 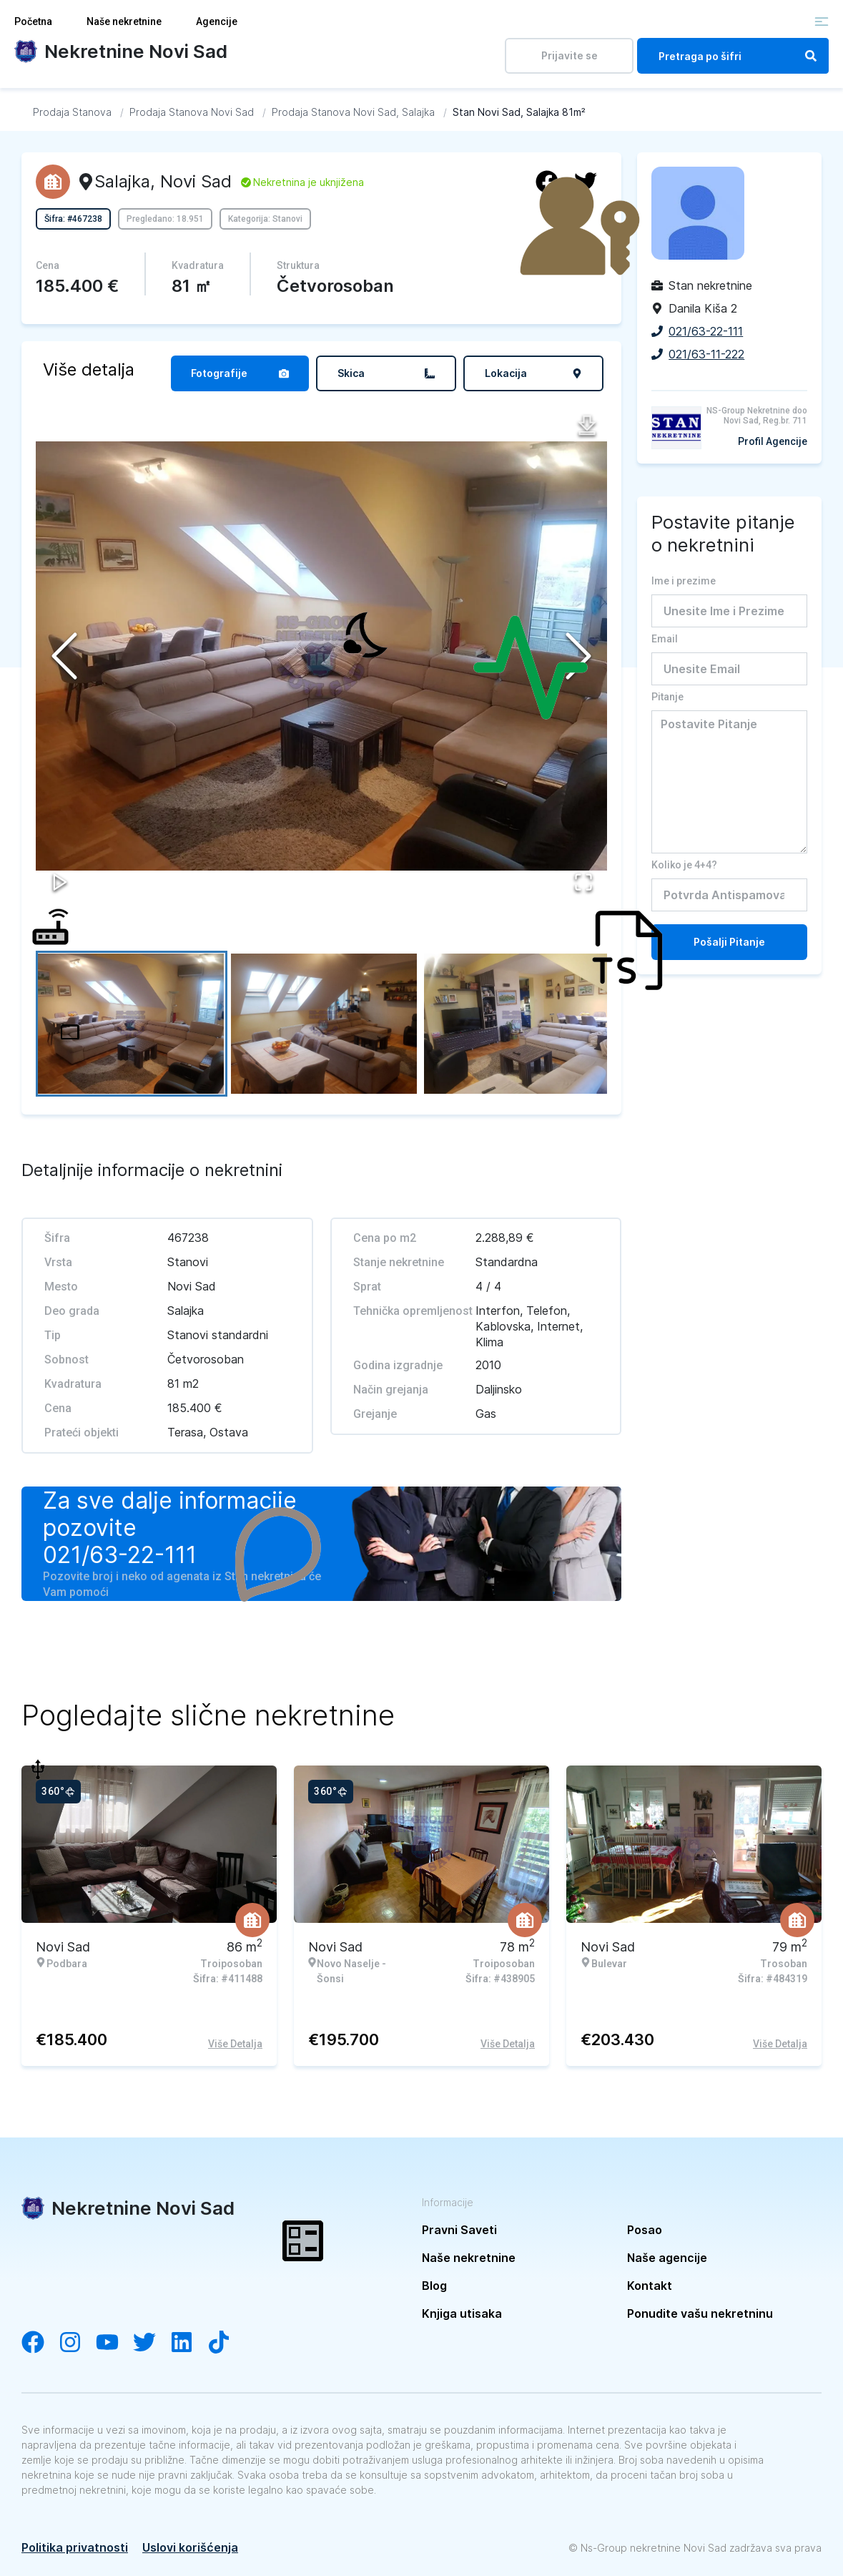 I want to click on access router or network settings, so click(x=50, y=926).